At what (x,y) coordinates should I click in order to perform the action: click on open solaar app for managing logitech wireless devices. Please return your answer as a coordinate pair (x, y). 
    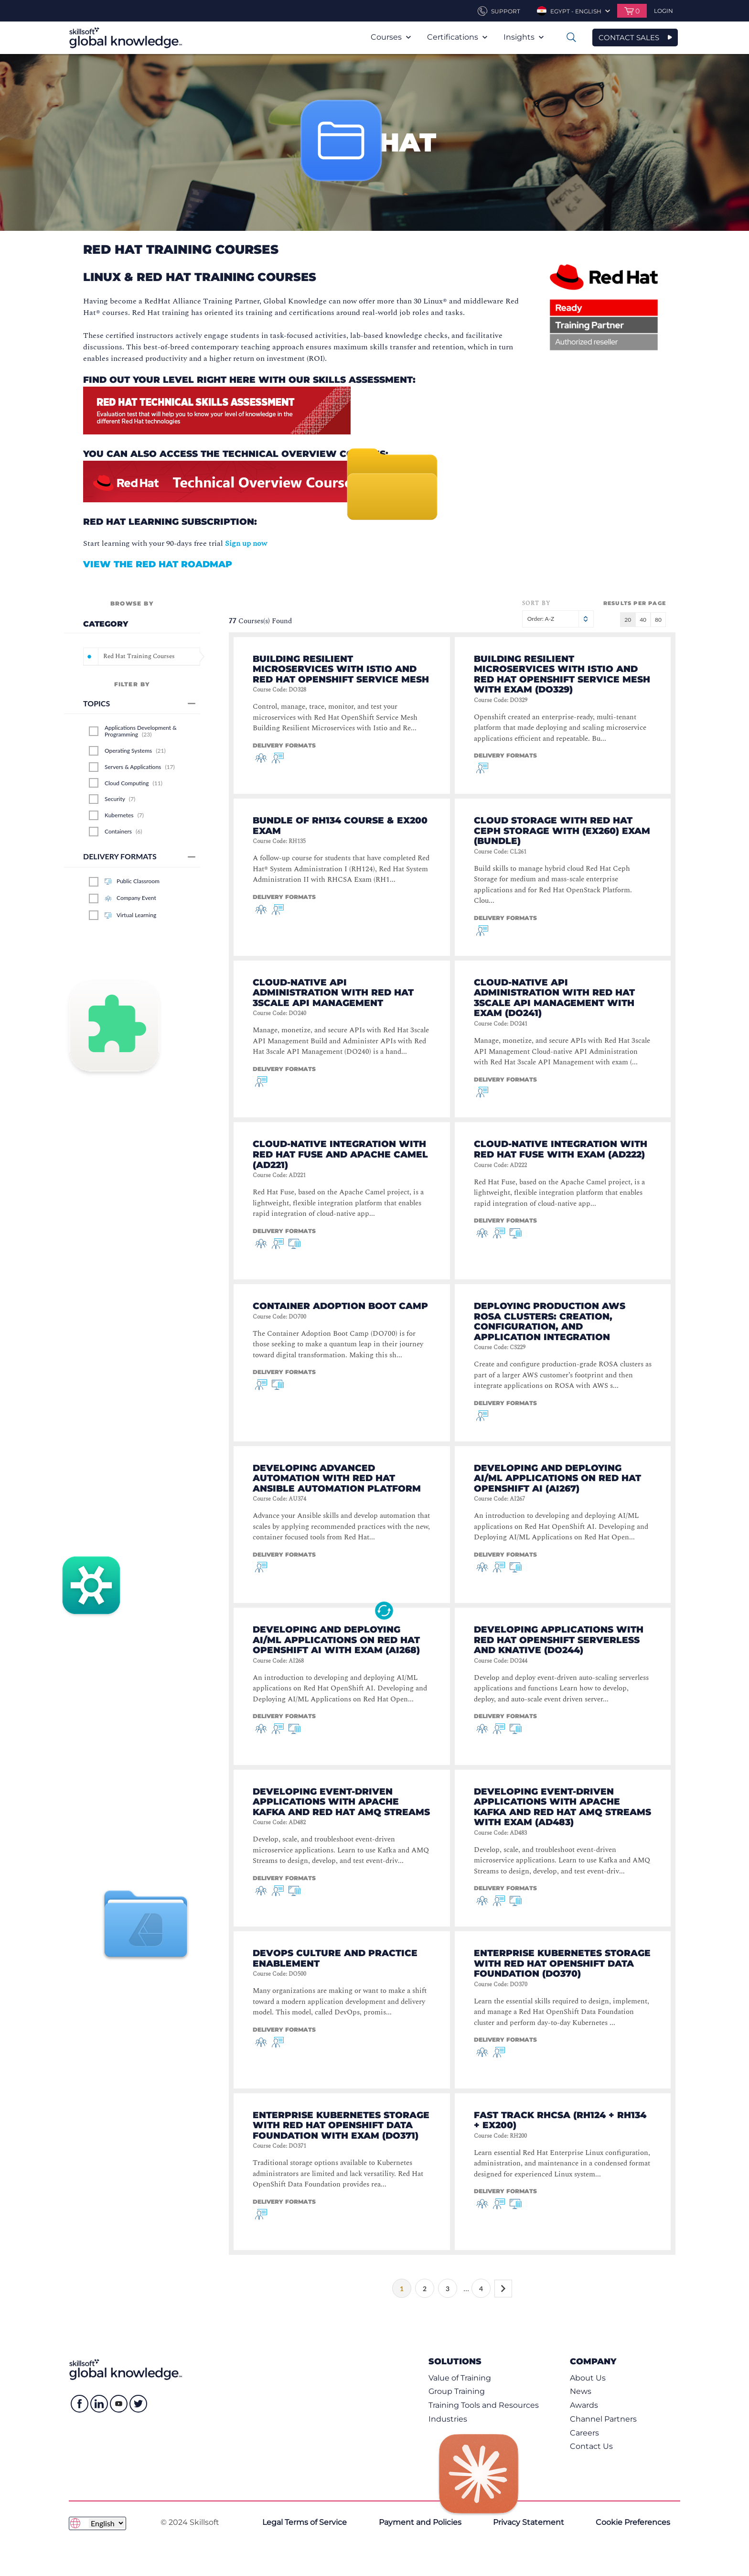
    Looking at the image, I should click on (91, 1585).